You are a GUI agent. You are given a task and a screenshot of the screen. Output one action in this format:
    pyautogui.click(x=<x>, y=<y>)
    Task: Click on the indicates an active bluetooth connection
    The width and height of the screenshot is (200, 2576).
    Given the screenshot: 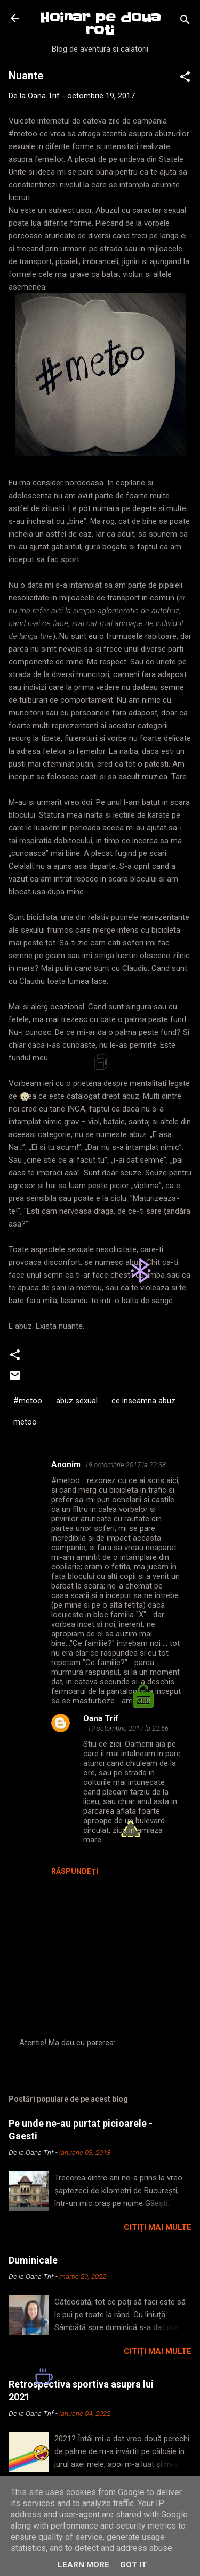 What is the action you would take?
    pyautogui.click(x=140, y=1271)
    